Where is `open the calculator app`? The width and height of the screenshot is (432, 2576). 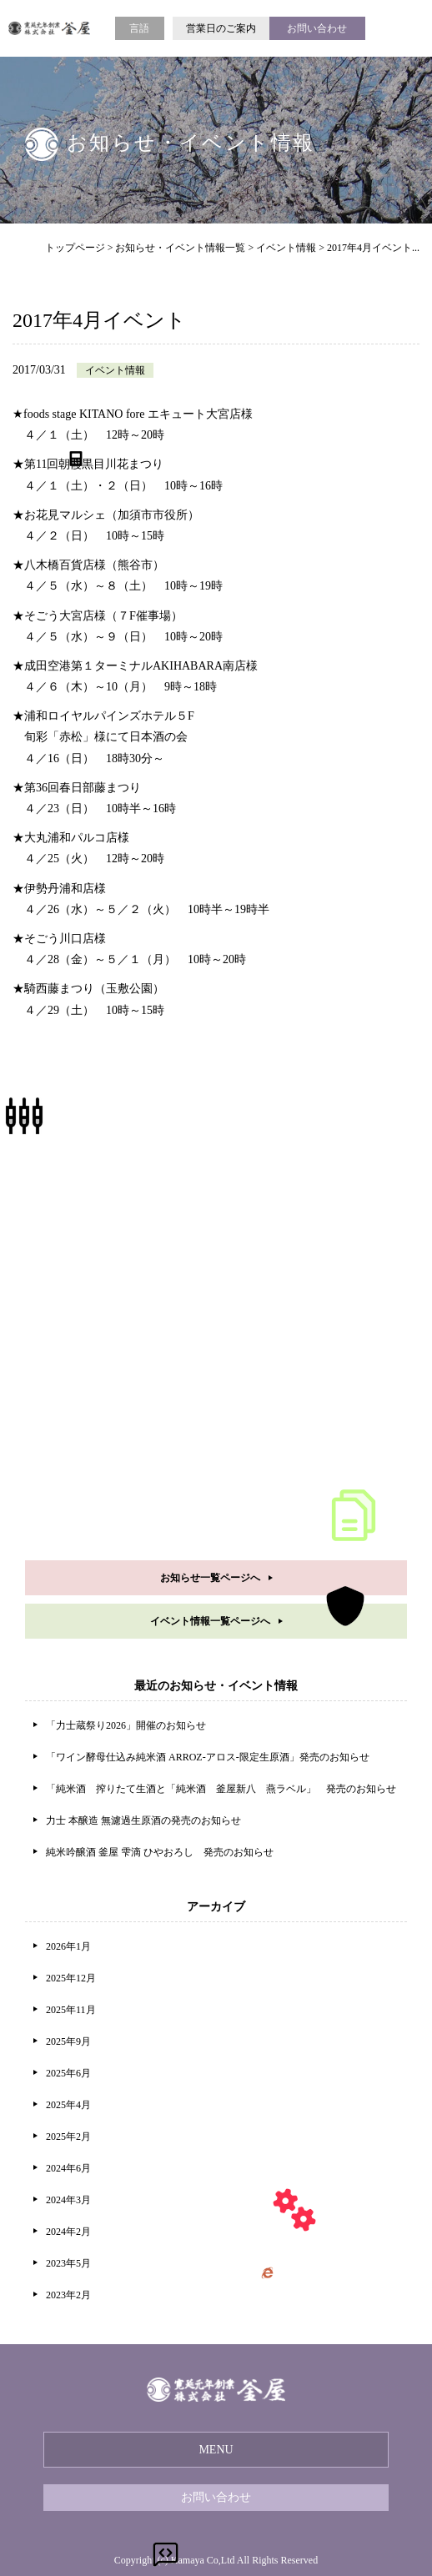 open the calculator app is located at coordinates (76, 459).